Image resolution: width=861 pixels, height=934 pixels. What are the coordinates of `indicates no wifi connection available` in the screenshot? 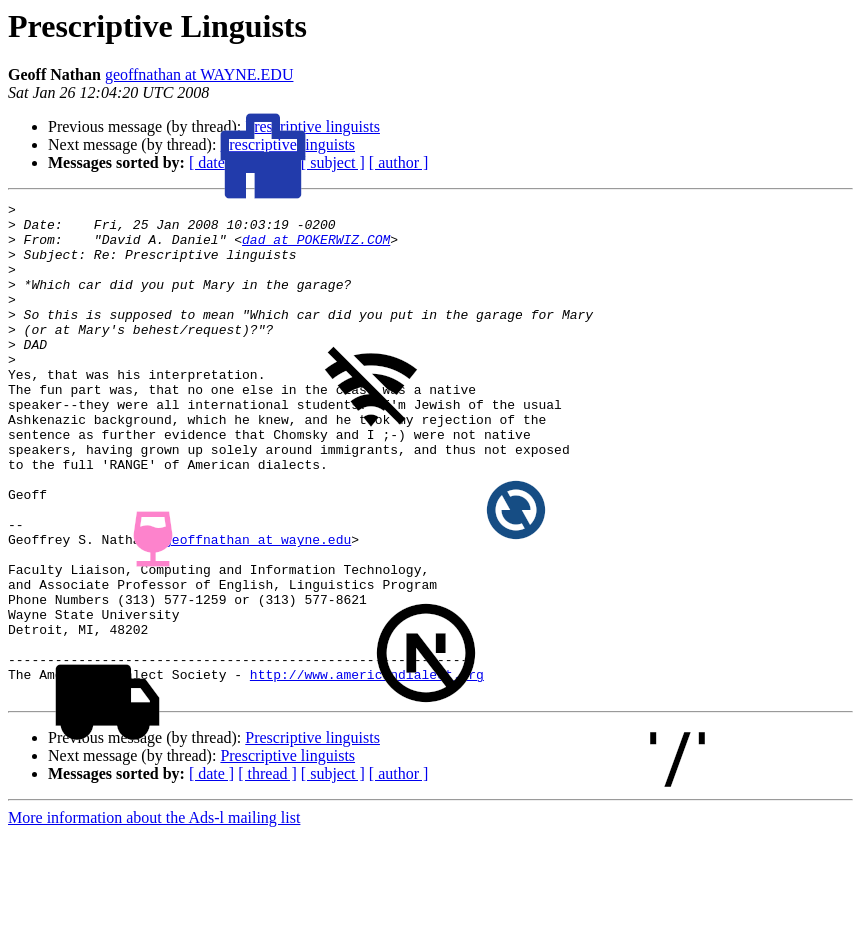 It's located at (371, 390).